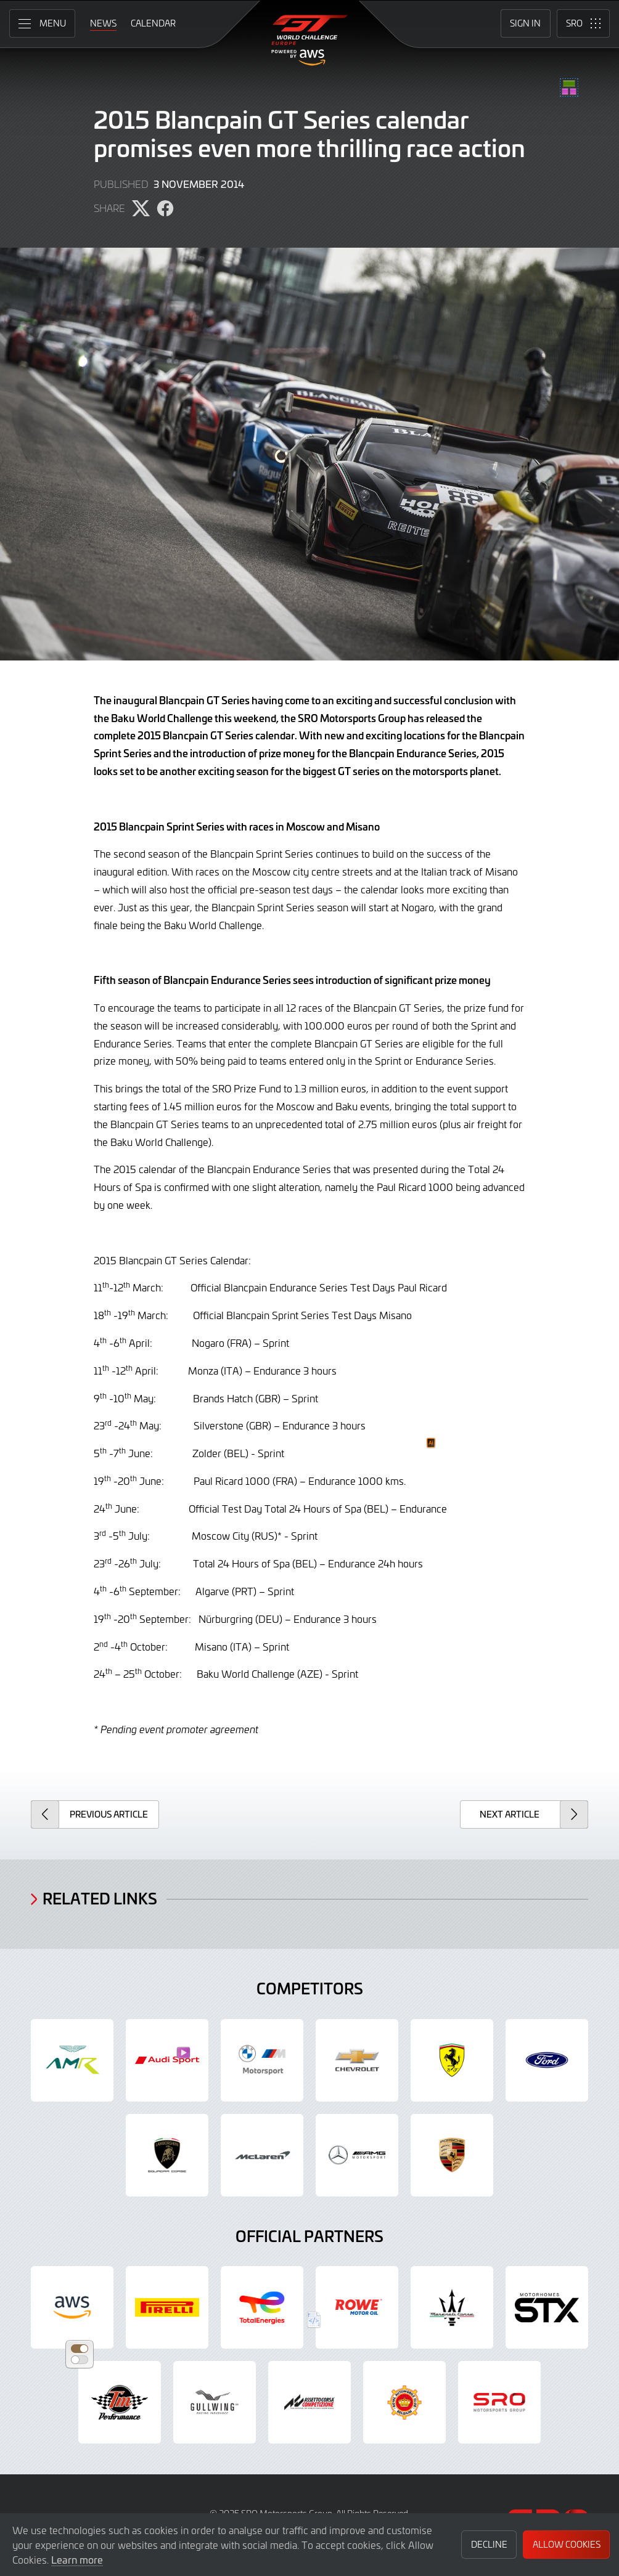  I want to click on open desktop preferences or settings, so click(80, 2354).